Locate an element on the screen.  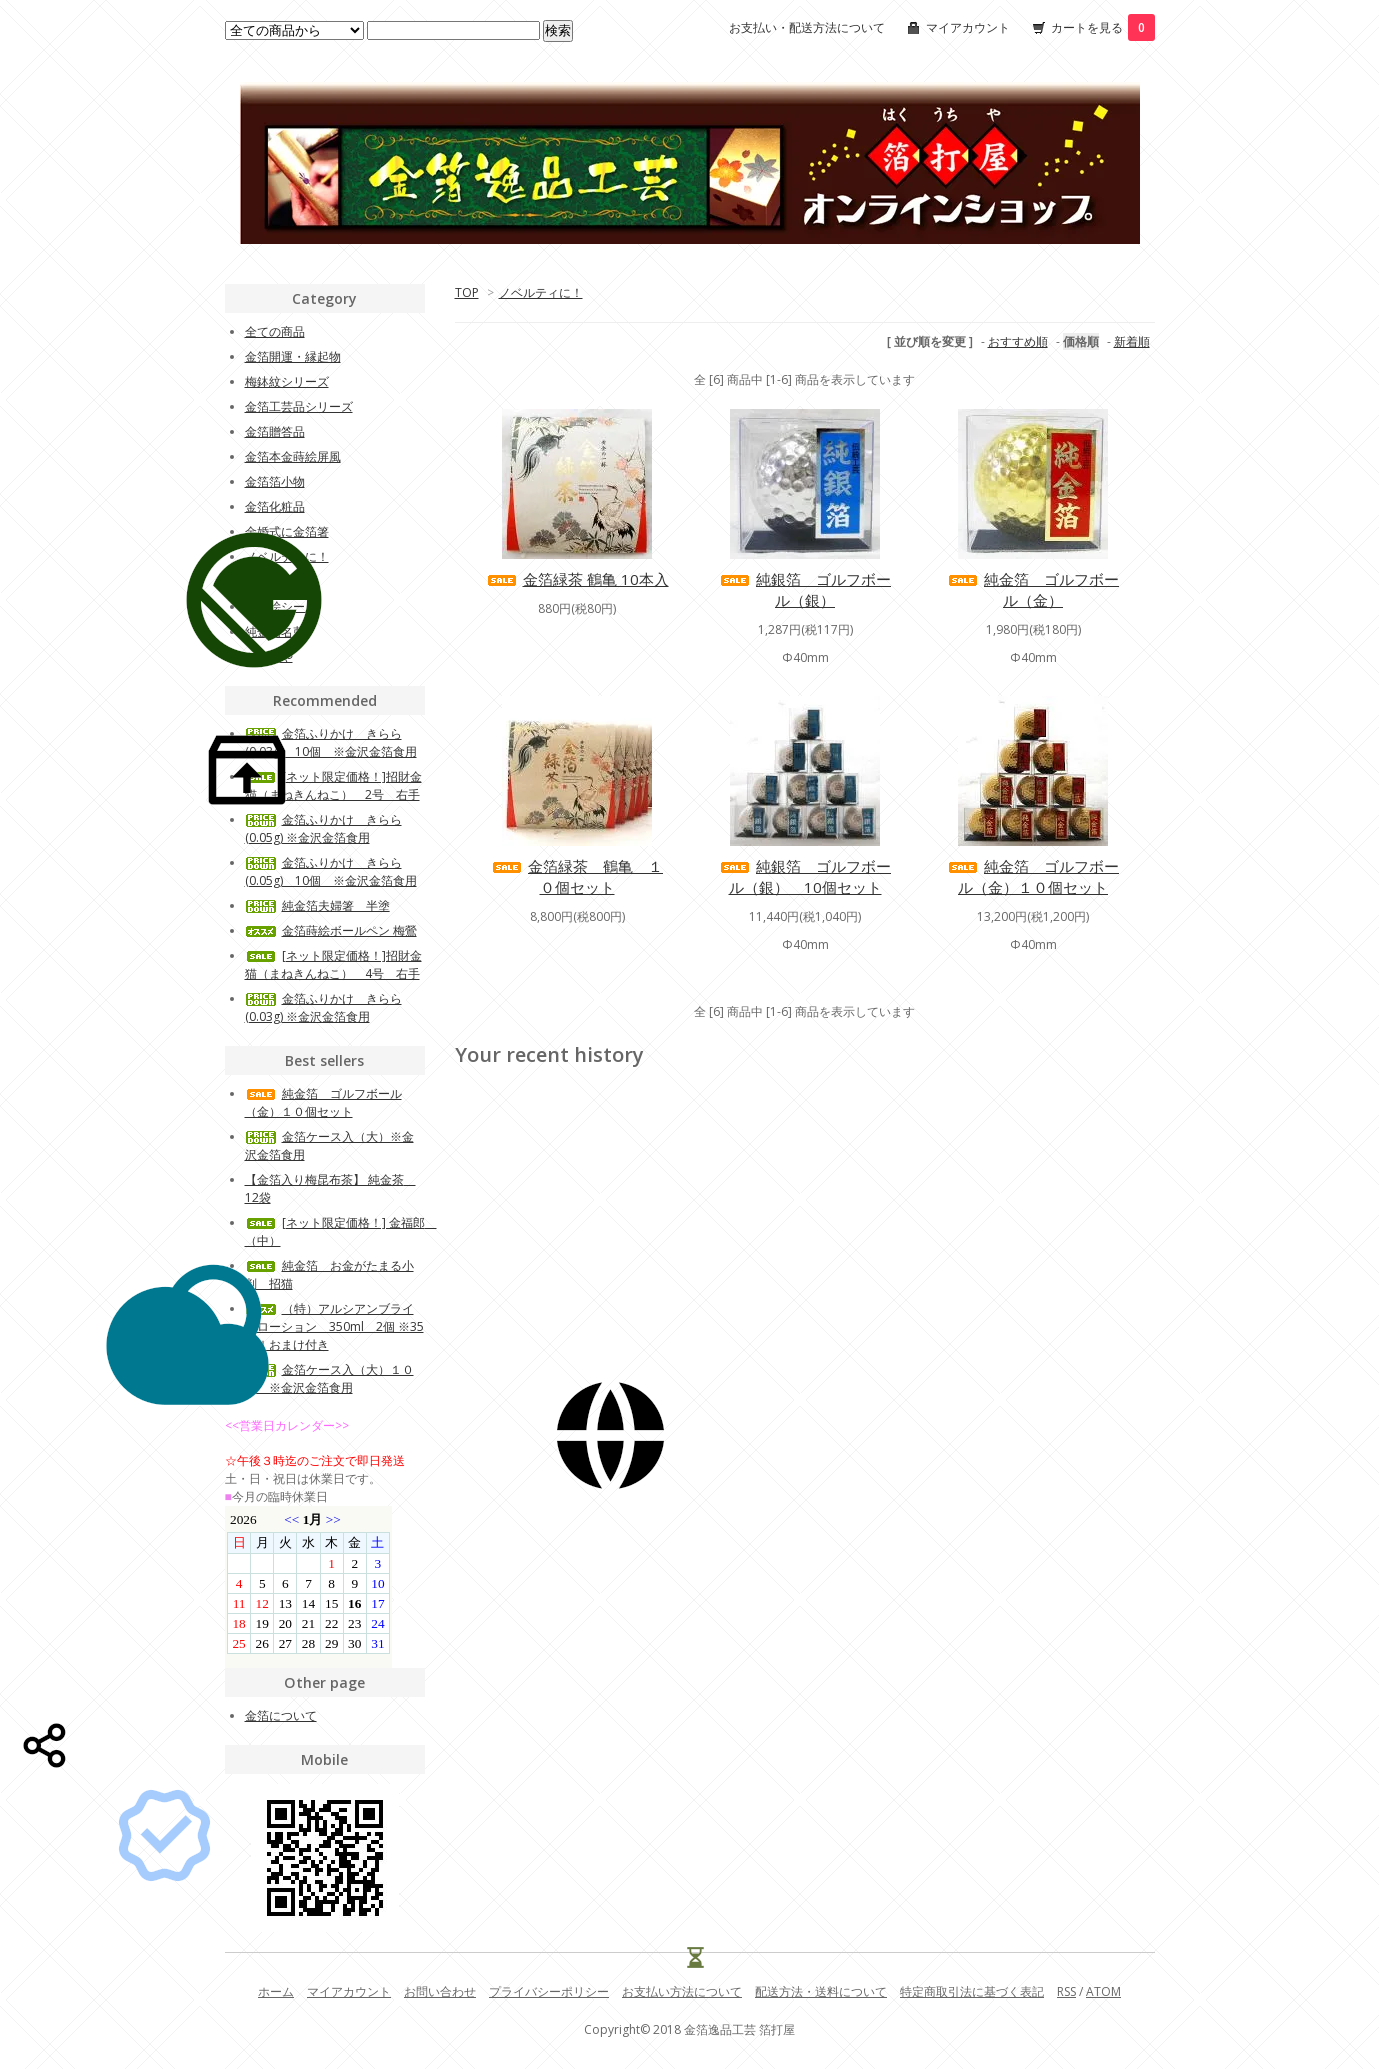
indicates a verified account or profile is located at coordinates (164, 1835).